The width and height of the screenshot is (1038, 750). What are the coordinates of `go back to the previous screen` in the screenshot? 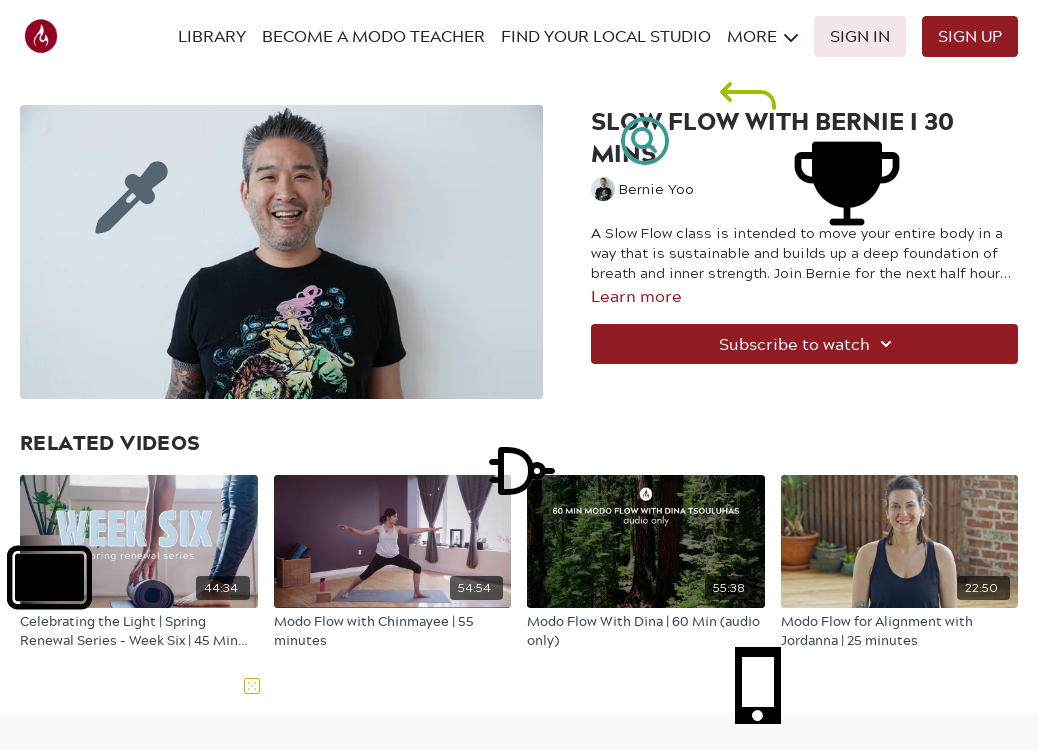 It's located at (748, 96).